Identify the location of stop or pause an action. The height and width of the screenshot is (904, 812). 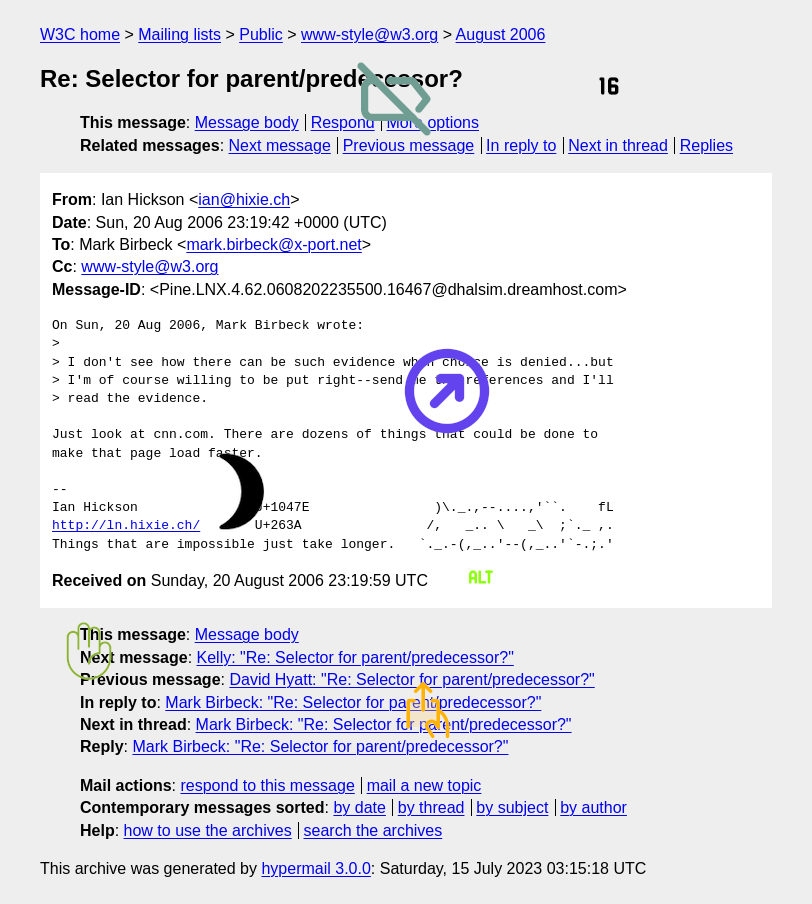
(89, 651).